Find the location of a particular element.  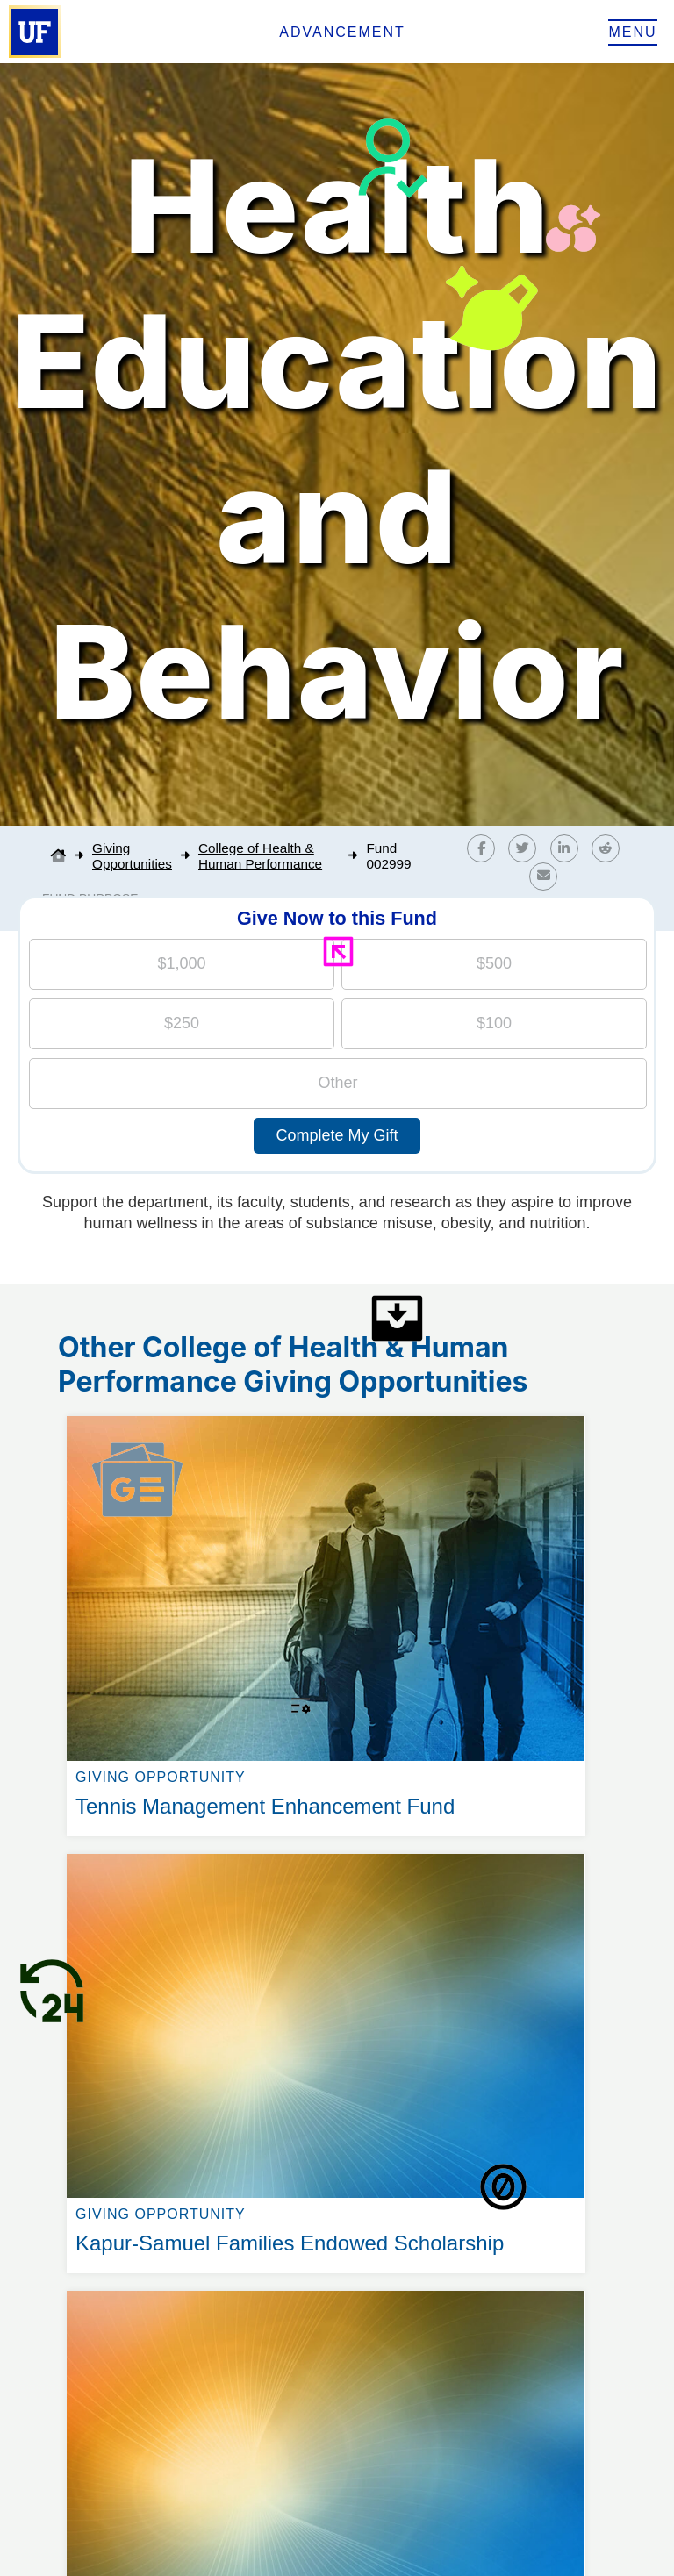

open Google News app is located at coordinates (137, 1479).